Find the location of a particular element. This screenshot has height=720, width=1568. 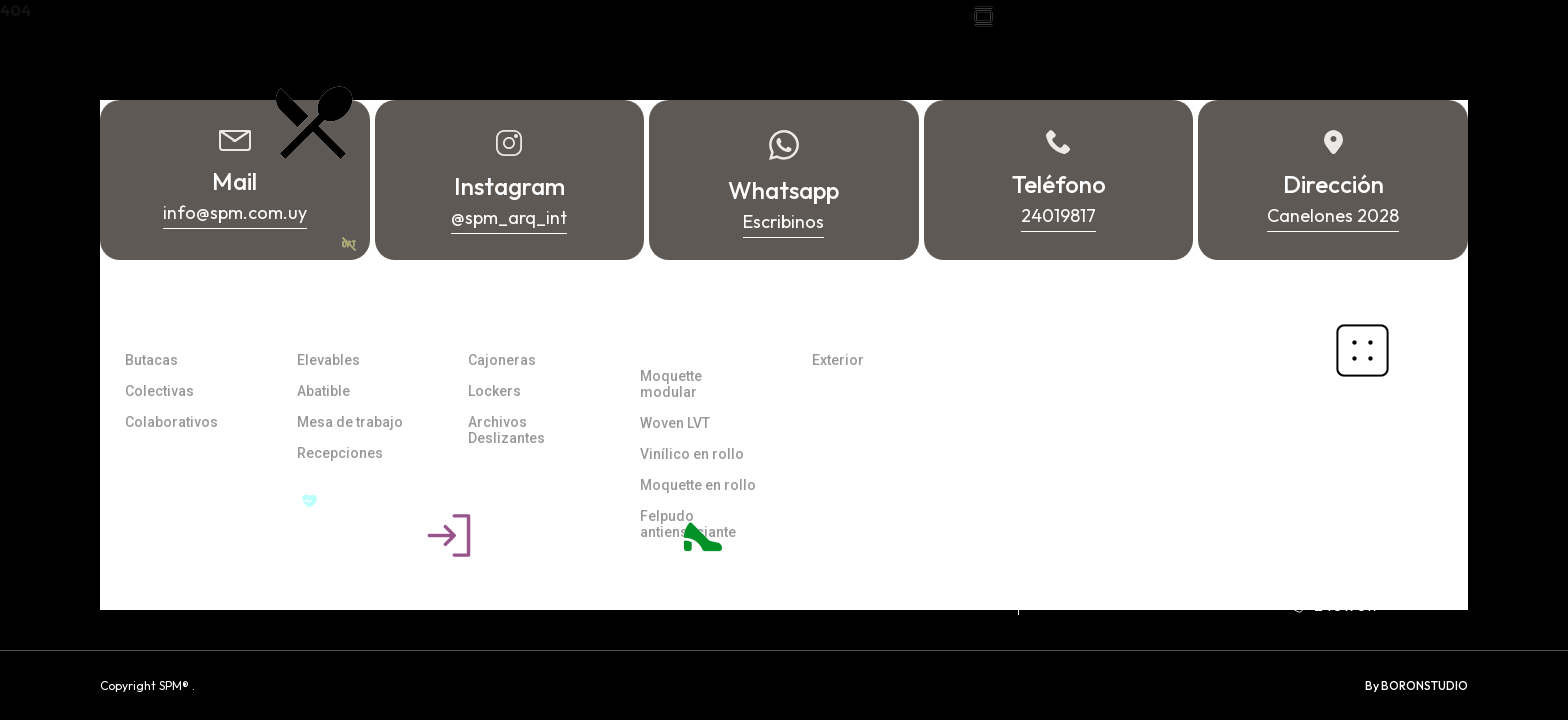

view images in a vertical gallery layout is located at coordinates (983, 16).